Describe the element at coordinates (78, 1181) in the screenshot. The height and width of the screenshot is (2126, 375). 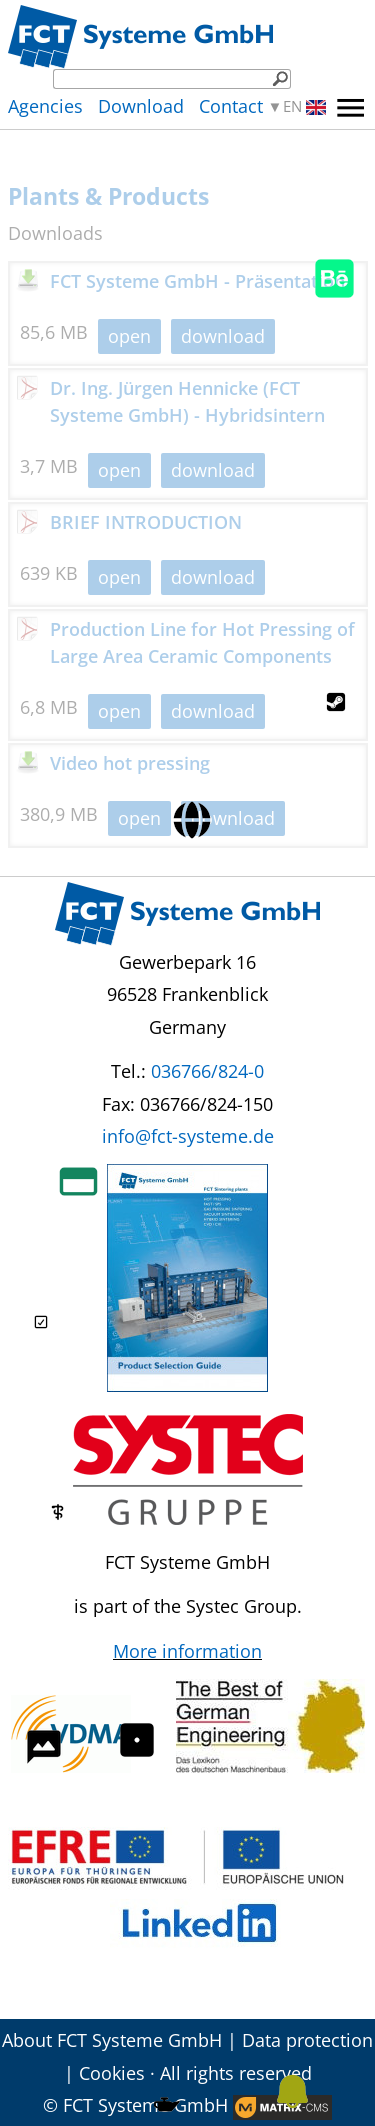
I see `maximize window to full screen` at that location.